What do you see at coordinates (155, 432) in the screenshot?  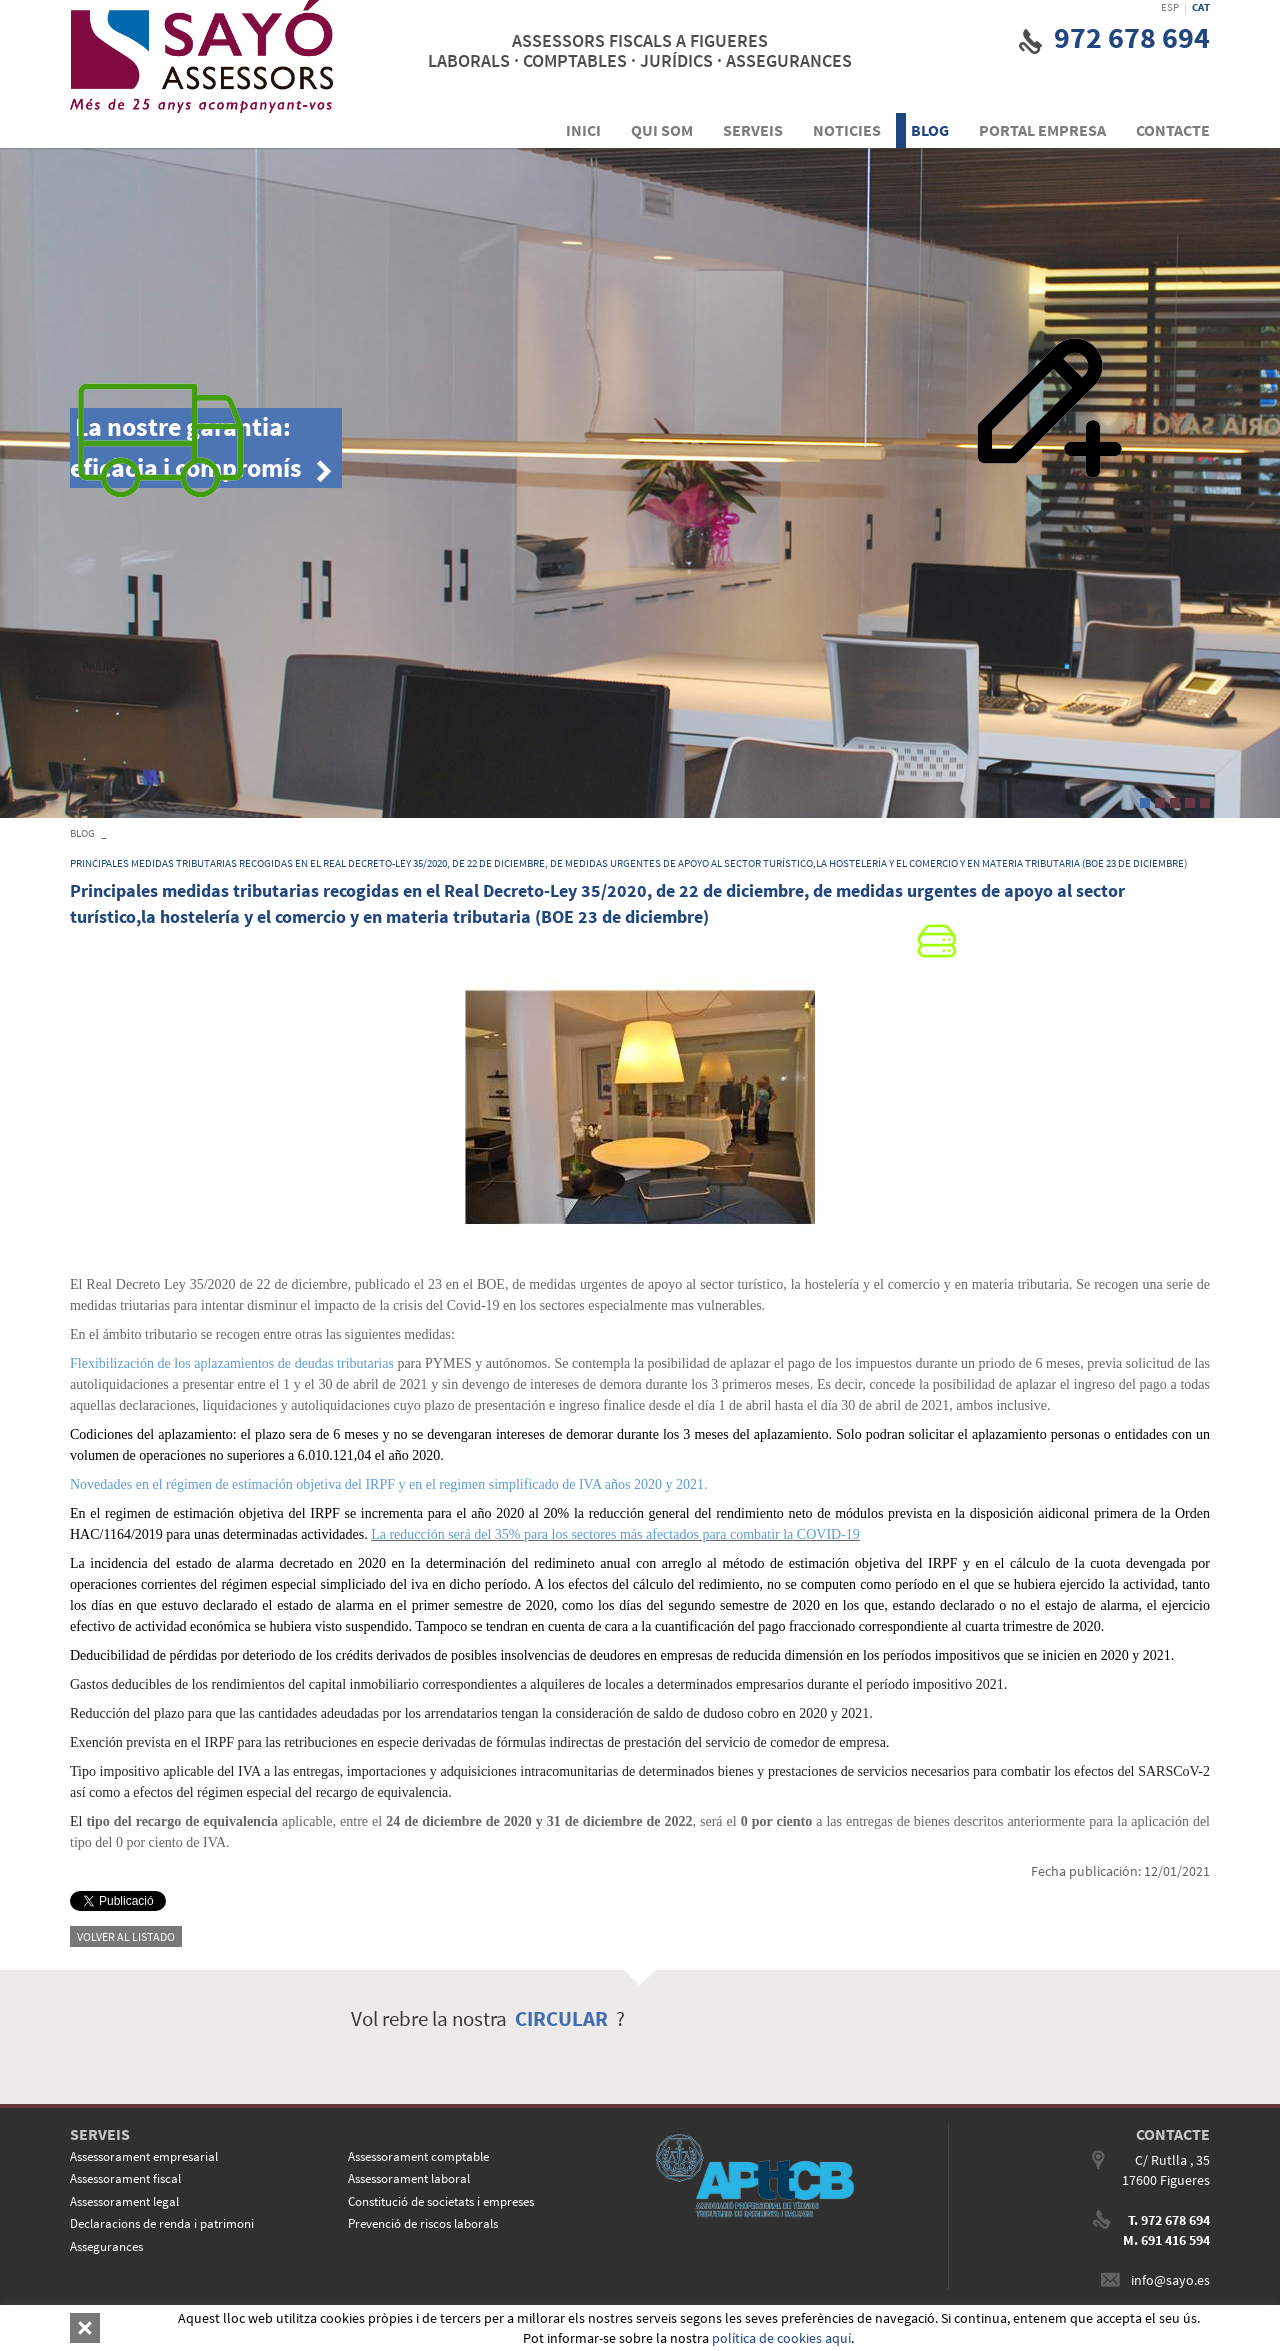 I see `track your delivery or shipment` at bounding box center [155, 432].